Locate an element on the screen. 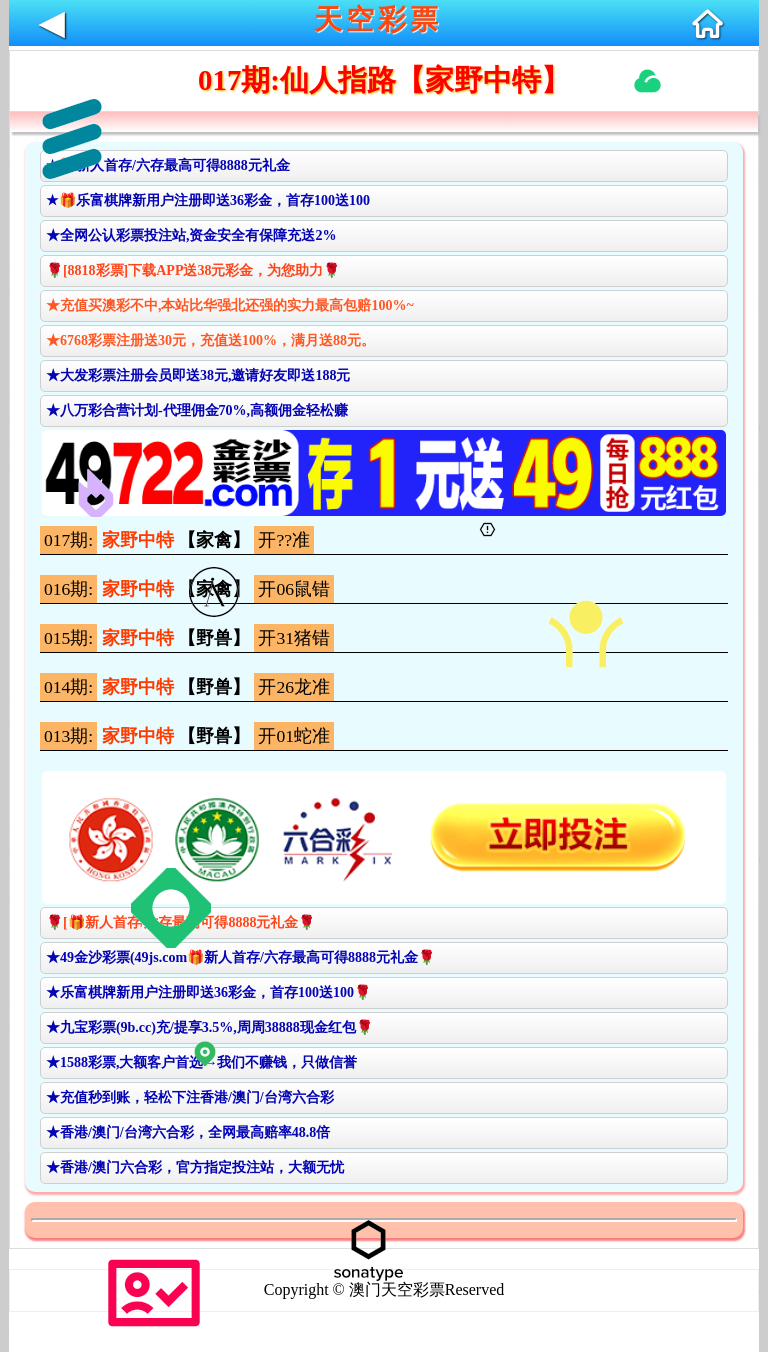 The width and height of the screenshot is (768, 1352). open invidious, a privacy-focused youtube frontend is located at coordinates (214, 592).